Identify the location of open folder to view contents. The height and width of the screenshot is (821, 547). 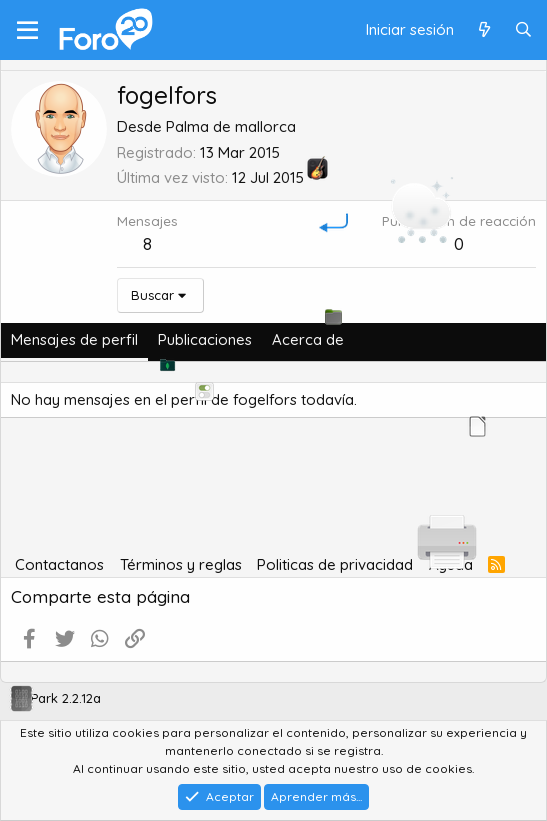
(333, 316).